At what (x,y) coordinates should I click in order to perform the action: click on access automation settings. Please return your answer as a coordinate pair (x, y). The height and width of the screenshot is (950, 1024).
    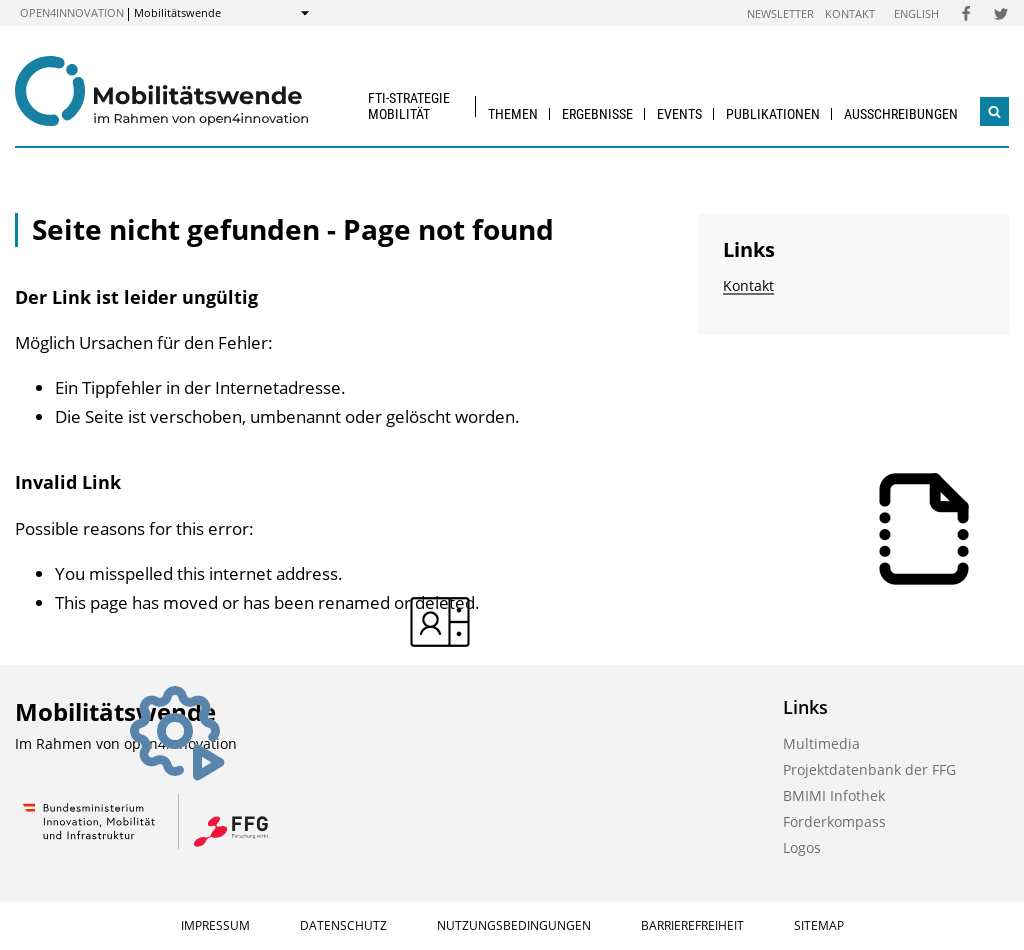
    Looking at the image, I should click on (175, 731).